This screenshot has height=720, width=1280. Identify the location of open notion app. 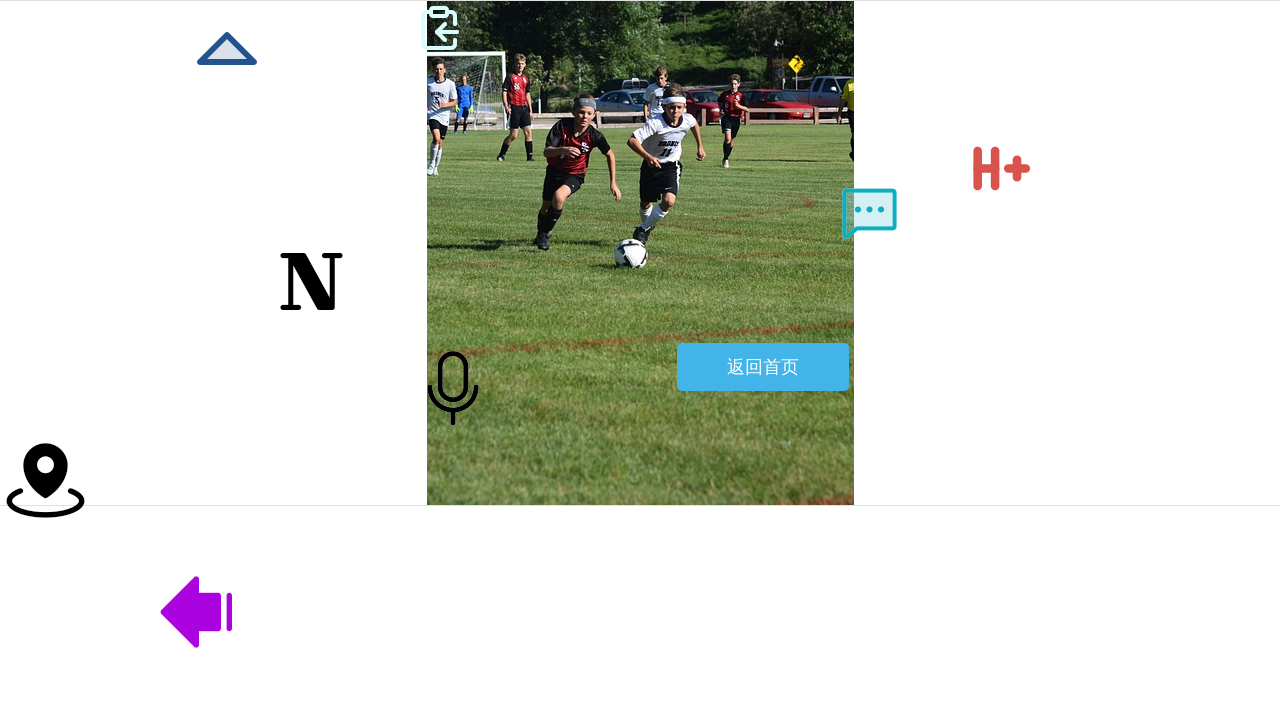
(311, 281).